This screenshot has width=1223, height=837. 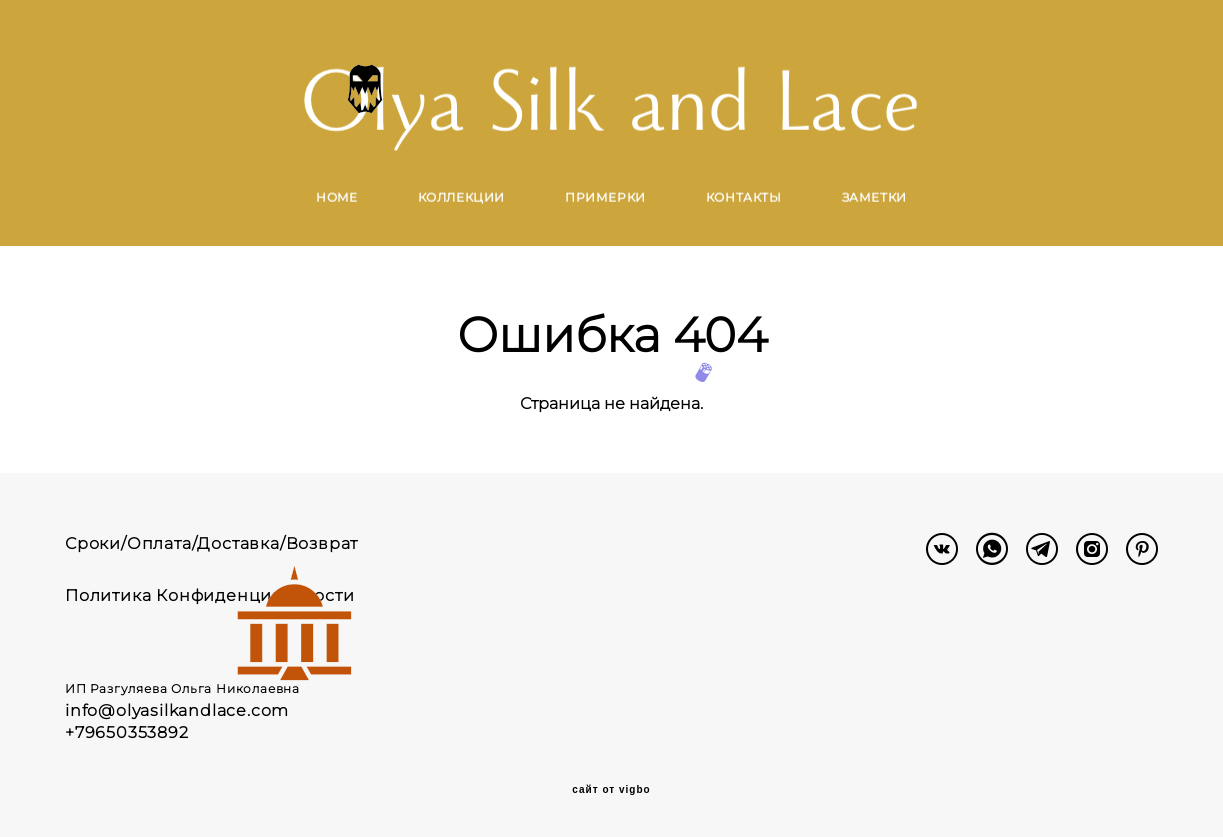 I want to click on select a trap or hazard in a game interface, so click(x=365, y=89).